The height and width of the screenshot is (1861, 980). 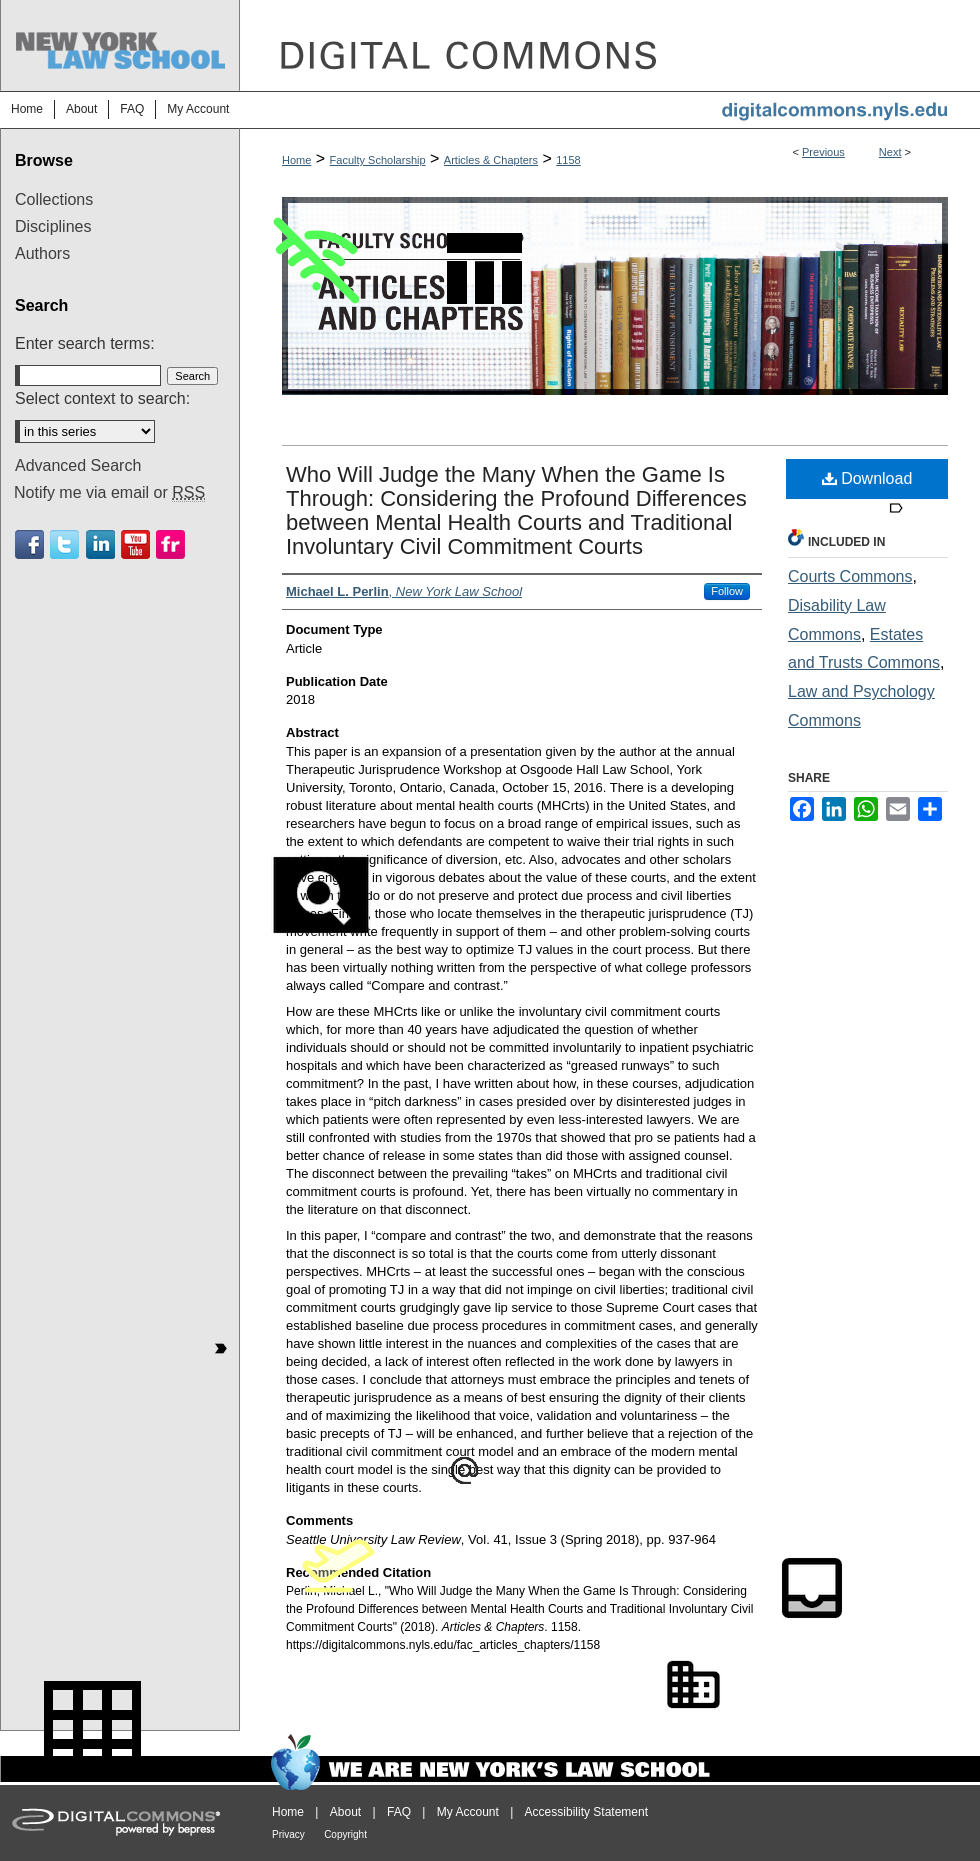 What do you see at coordinates (316, 260) in the screenshot?
I see `indicates wifi is disabled or unavailable` at bounding box center [316, 260].